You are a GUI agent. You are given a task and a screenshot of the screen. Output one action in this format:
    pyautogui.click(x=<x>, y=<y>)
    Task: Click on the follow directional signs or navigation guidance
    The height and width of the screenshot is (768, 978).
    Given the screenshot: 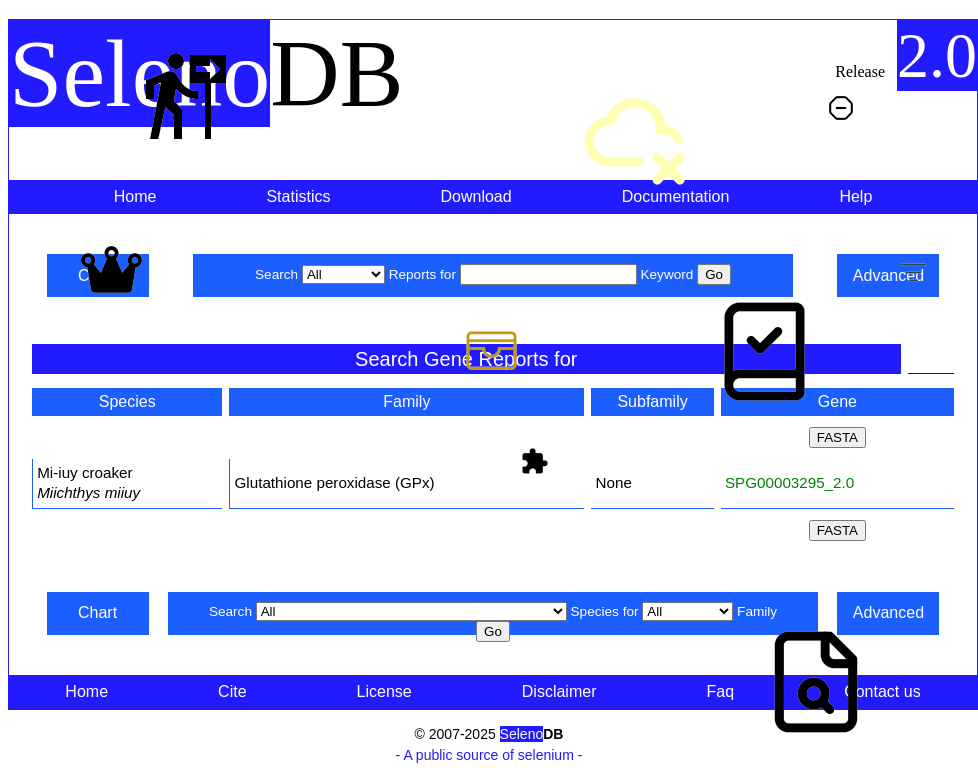 What is the action you would take?
    pyautogui.click(x=186, y=95)
    